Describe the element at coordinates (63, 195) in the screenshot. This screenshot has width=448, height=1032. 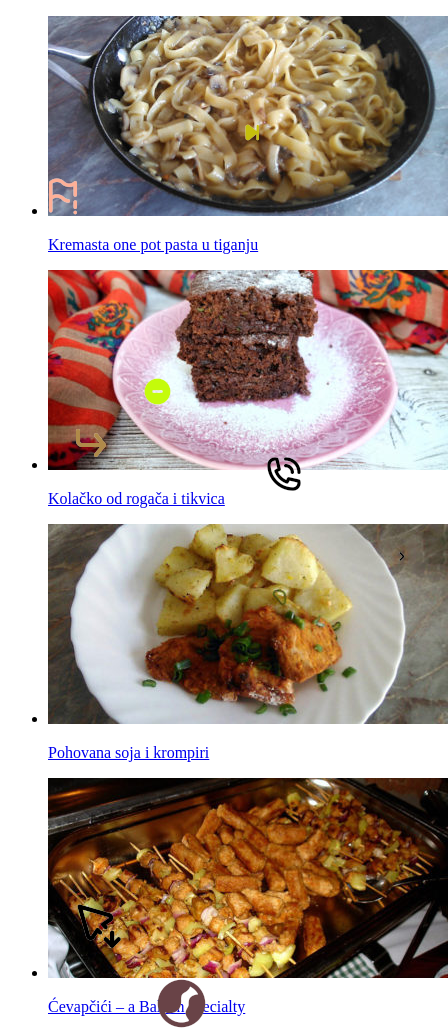
I see `report or flag content with an urgent issue` at that location.